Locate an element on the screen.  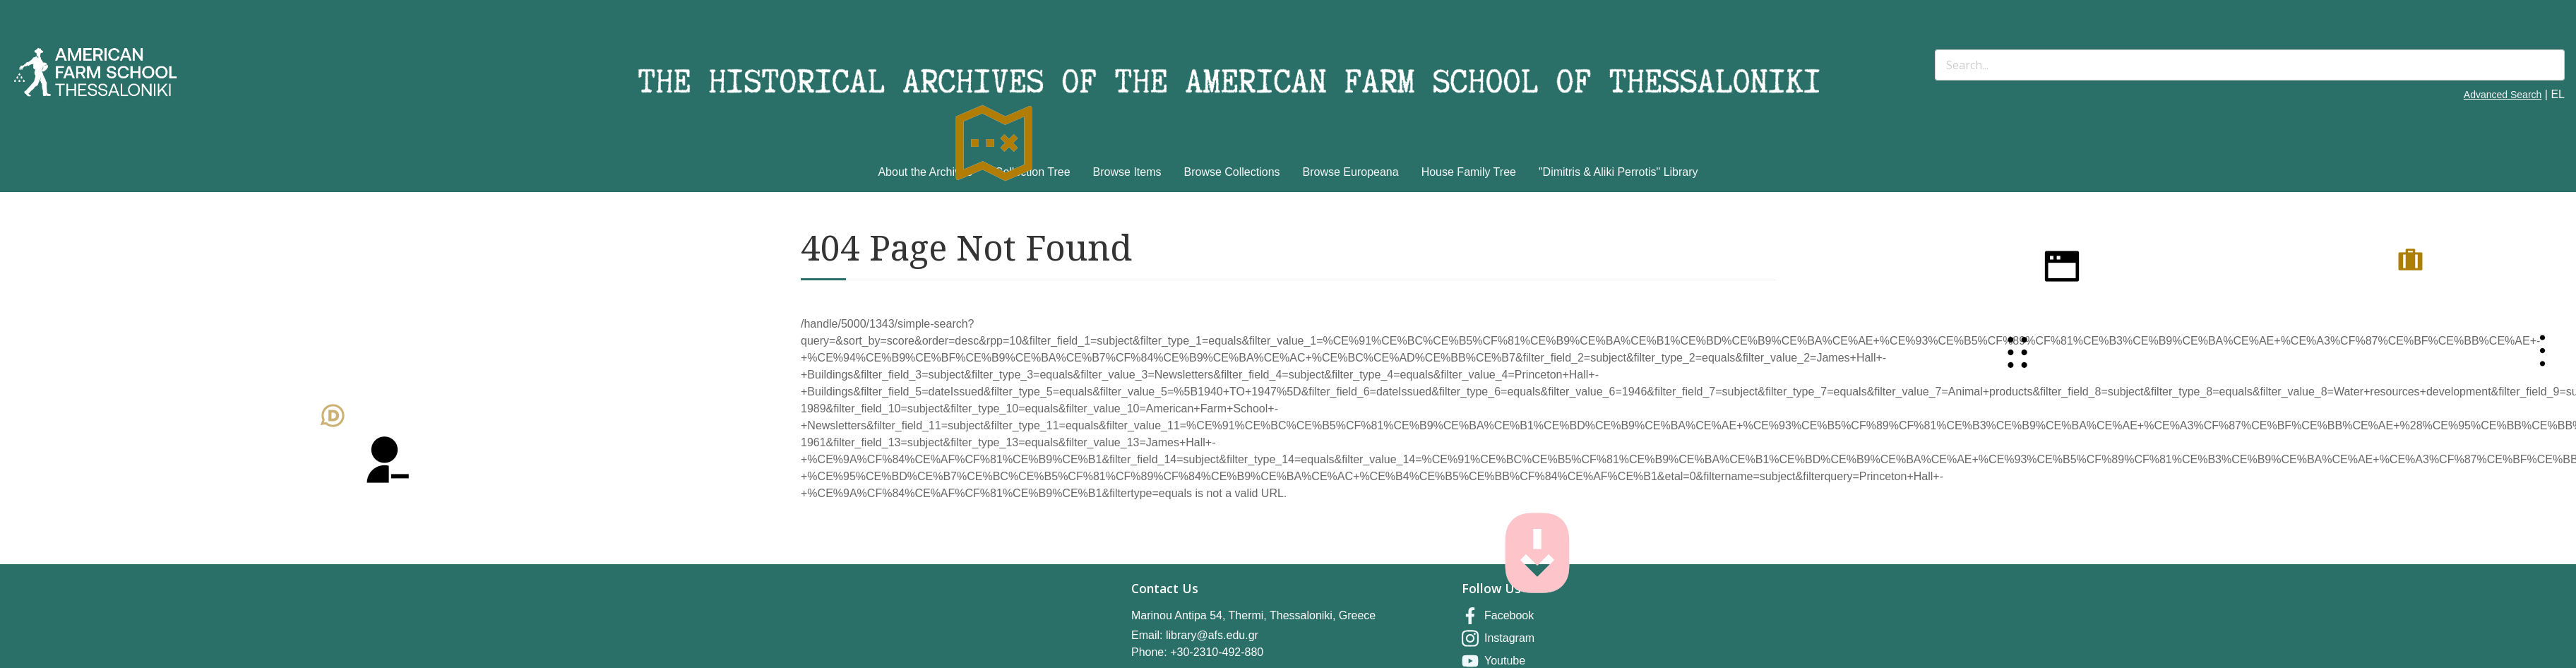
remove a user or contact is located at coordinates (384, 460).